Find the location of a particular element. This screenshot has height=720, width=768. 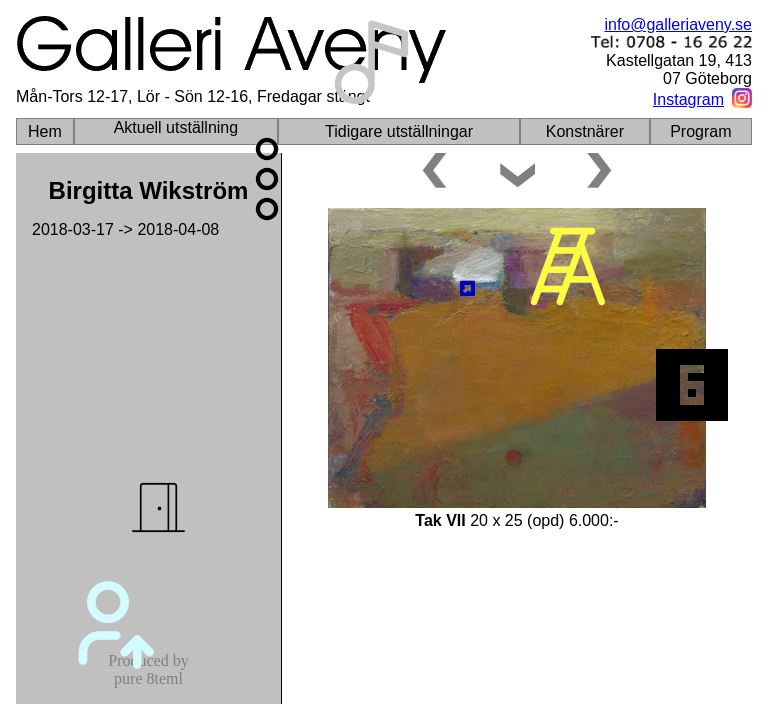

log out or exit the application is located at coordinates (158, 507).